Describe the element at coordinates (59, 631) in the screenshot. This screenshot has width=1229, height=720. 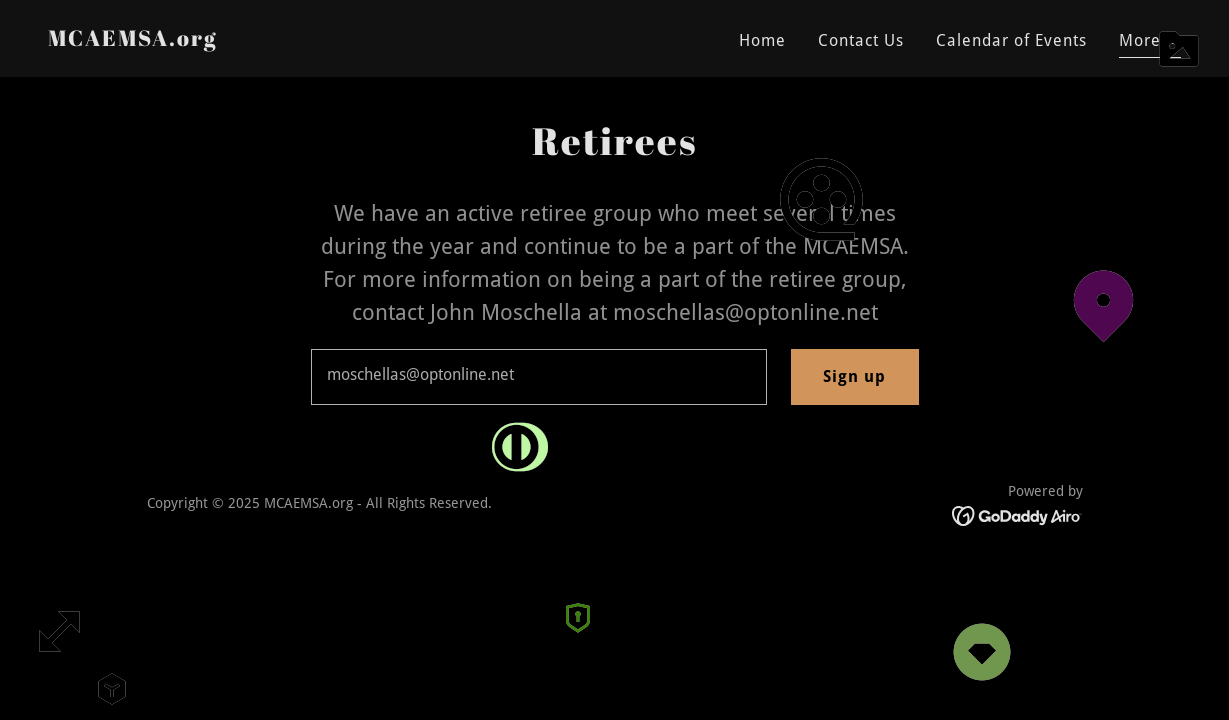
I see `expand content to fullscreen` at that location.